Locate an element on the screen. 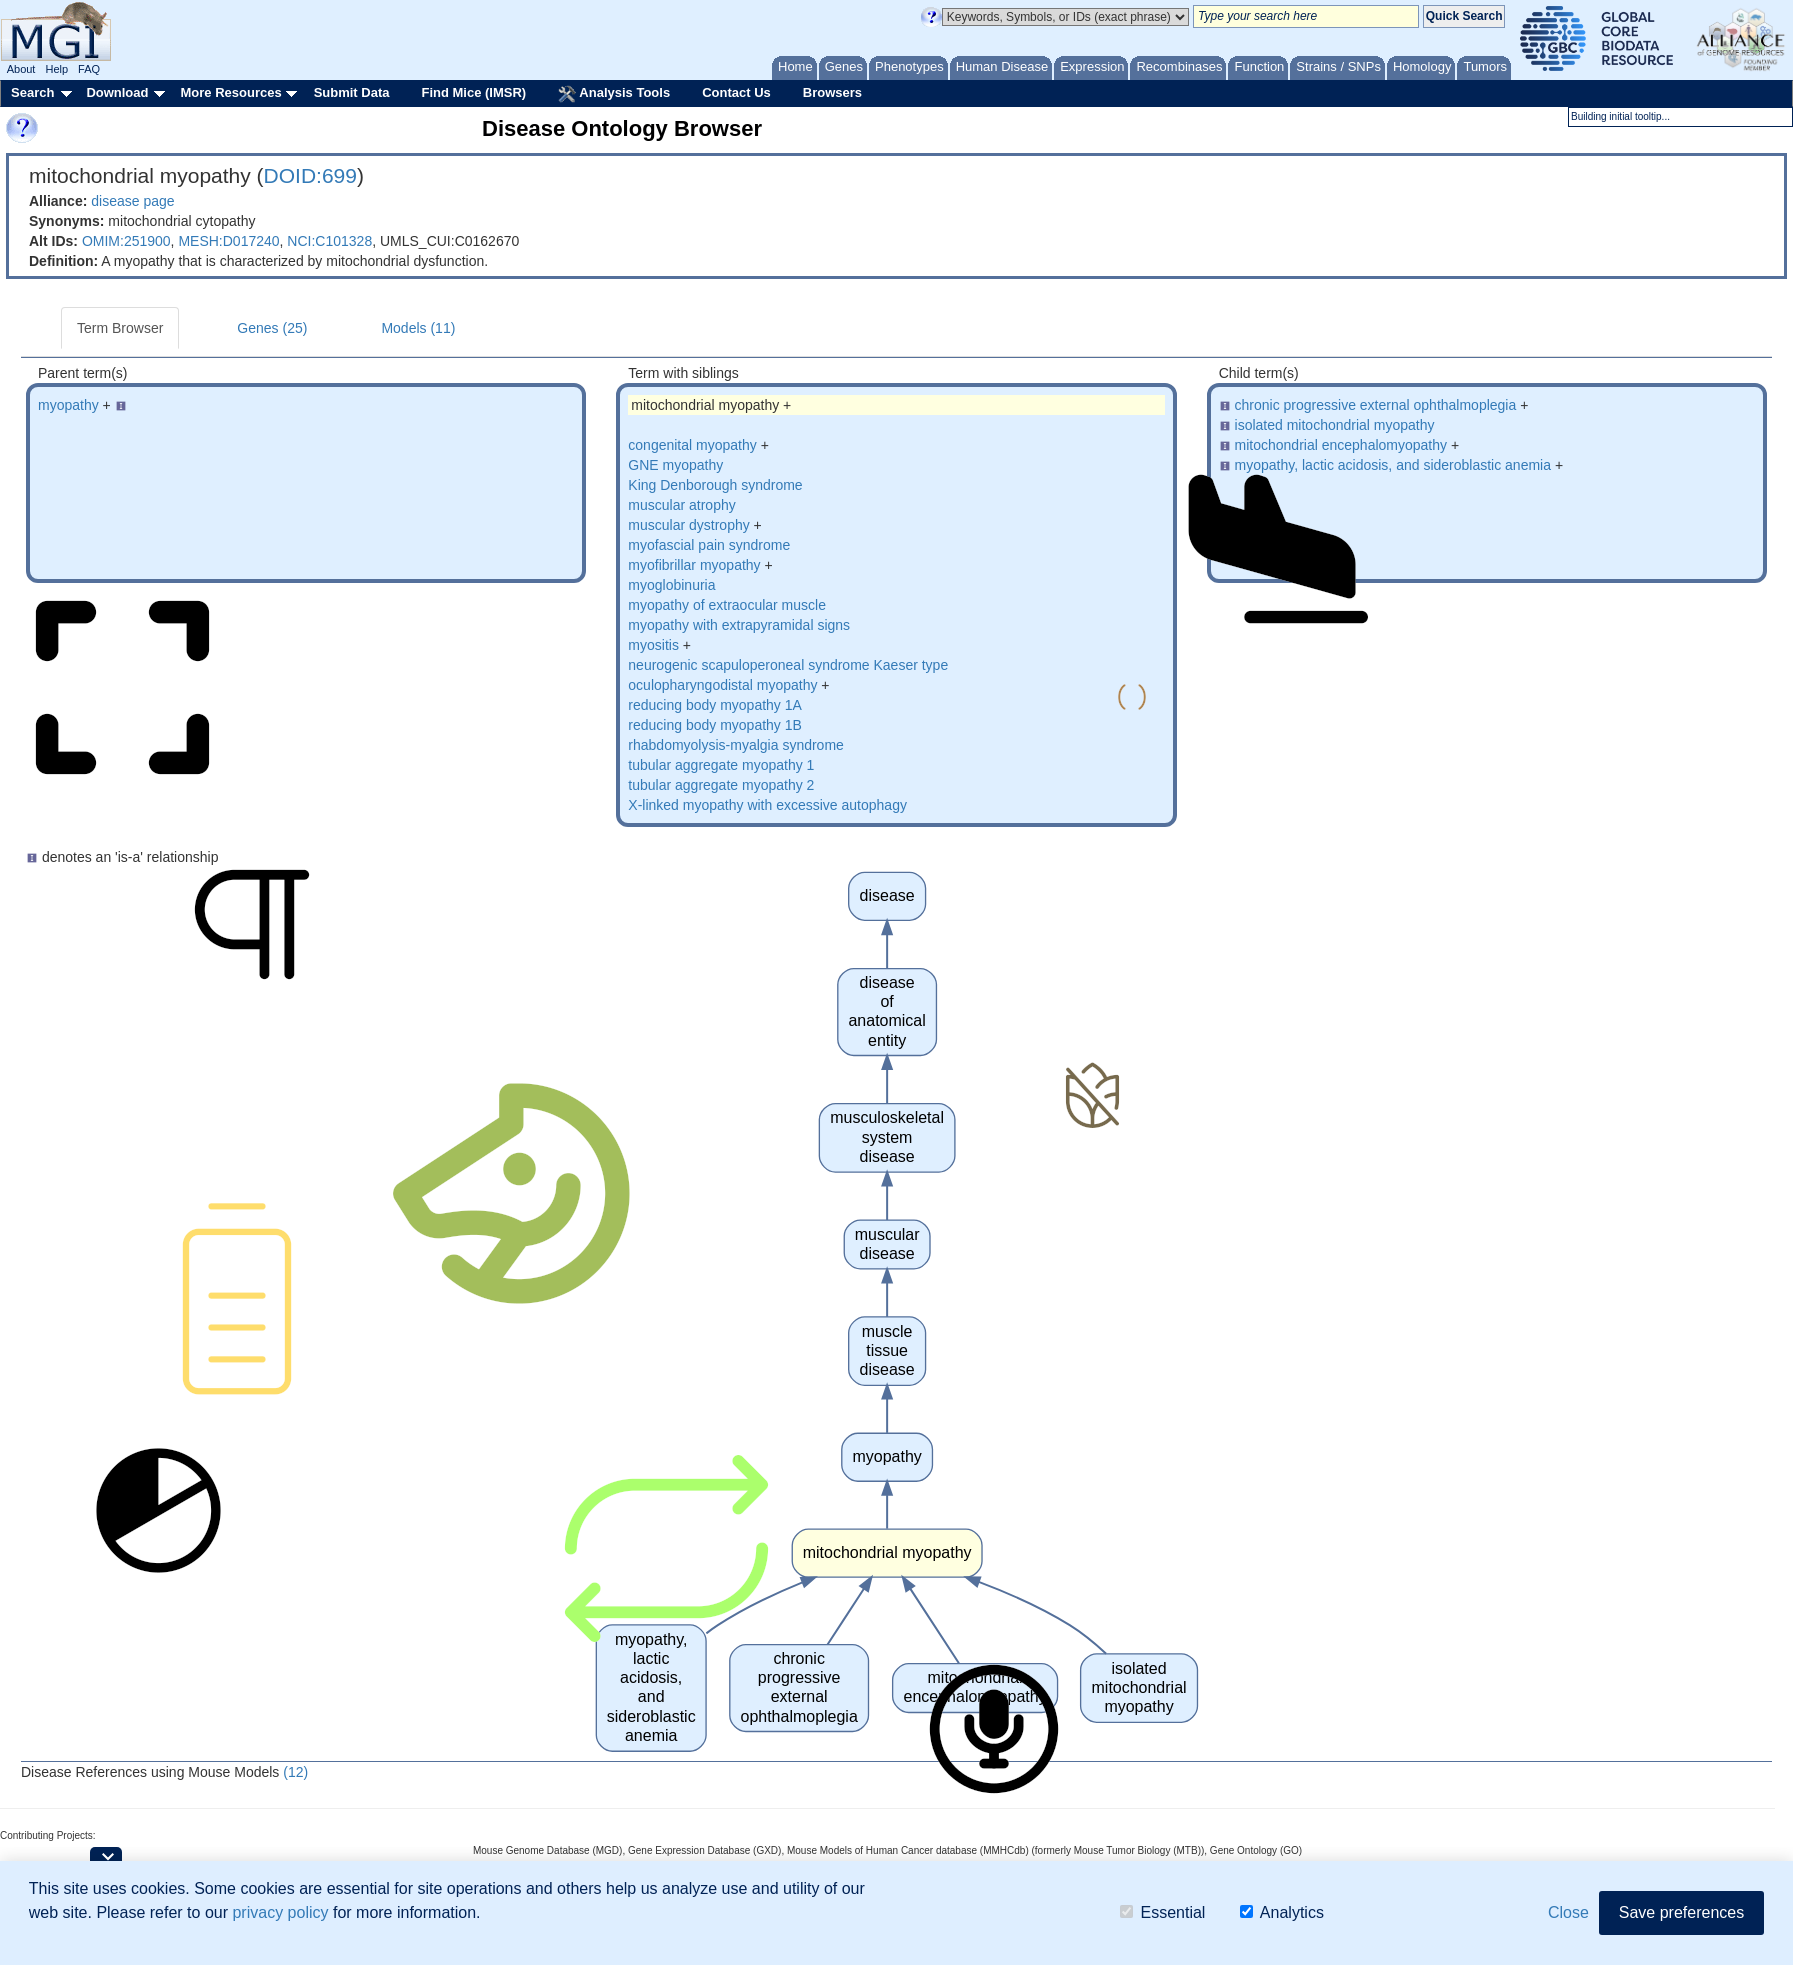 The image size is (1793, 1965). indicates high battery level is located at coordinates (237, 1302).